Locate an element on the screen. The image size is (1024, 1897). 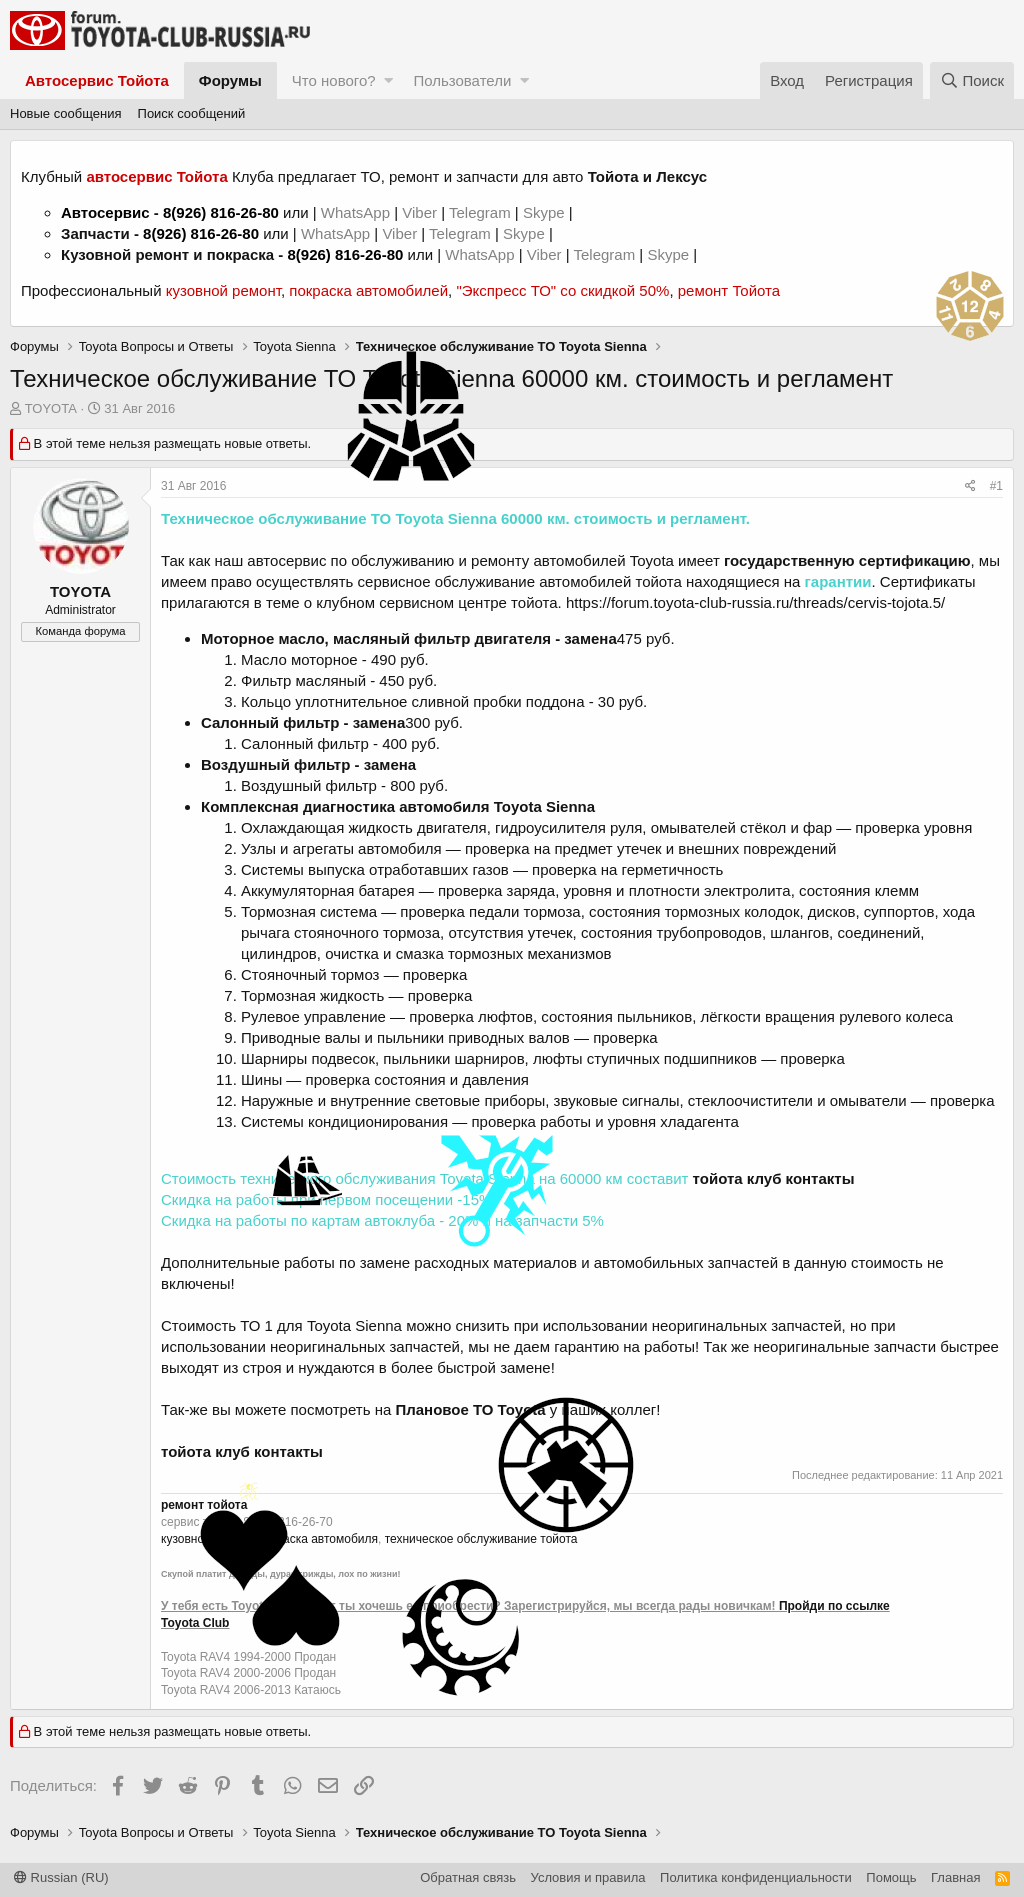
roll a 12-sided die is located at coordinates (970, 306).